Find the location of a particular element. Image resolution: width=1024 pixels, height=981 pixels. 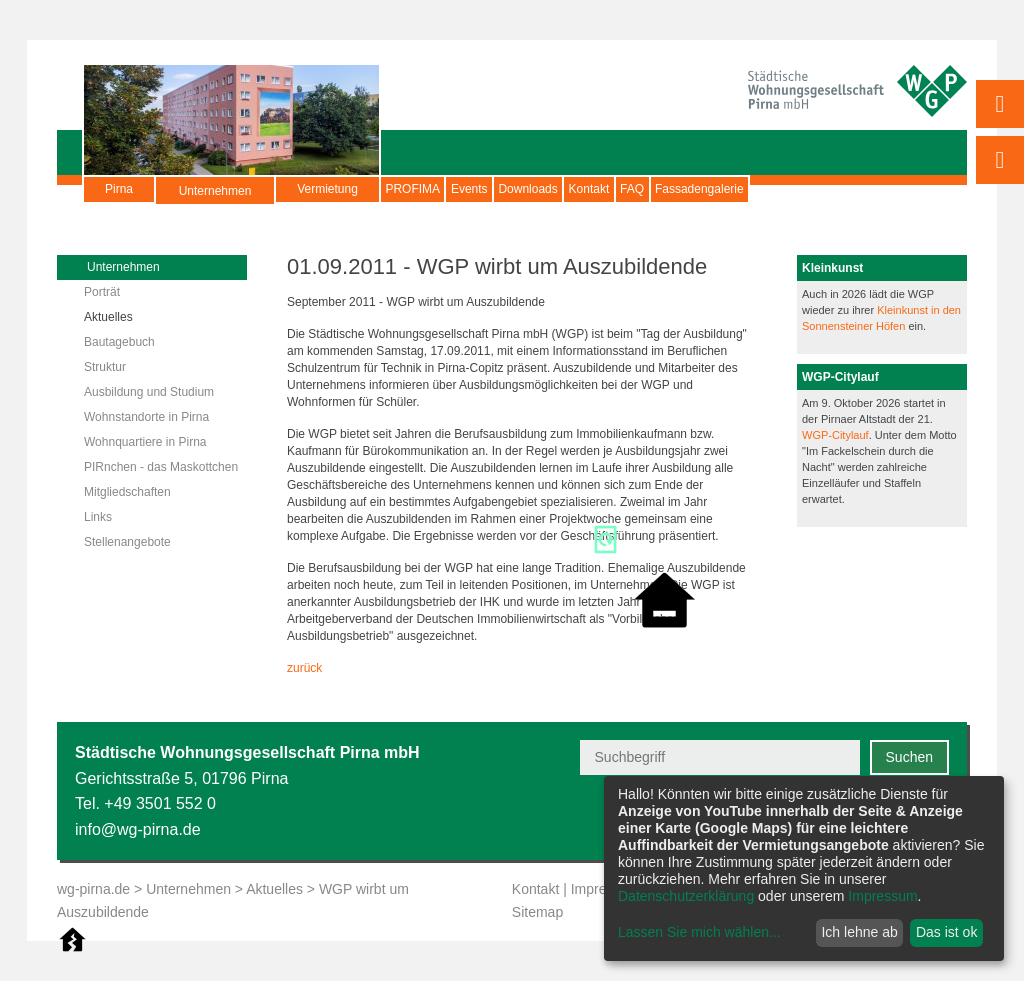

recover data from device is located at coordinates (605, 539).